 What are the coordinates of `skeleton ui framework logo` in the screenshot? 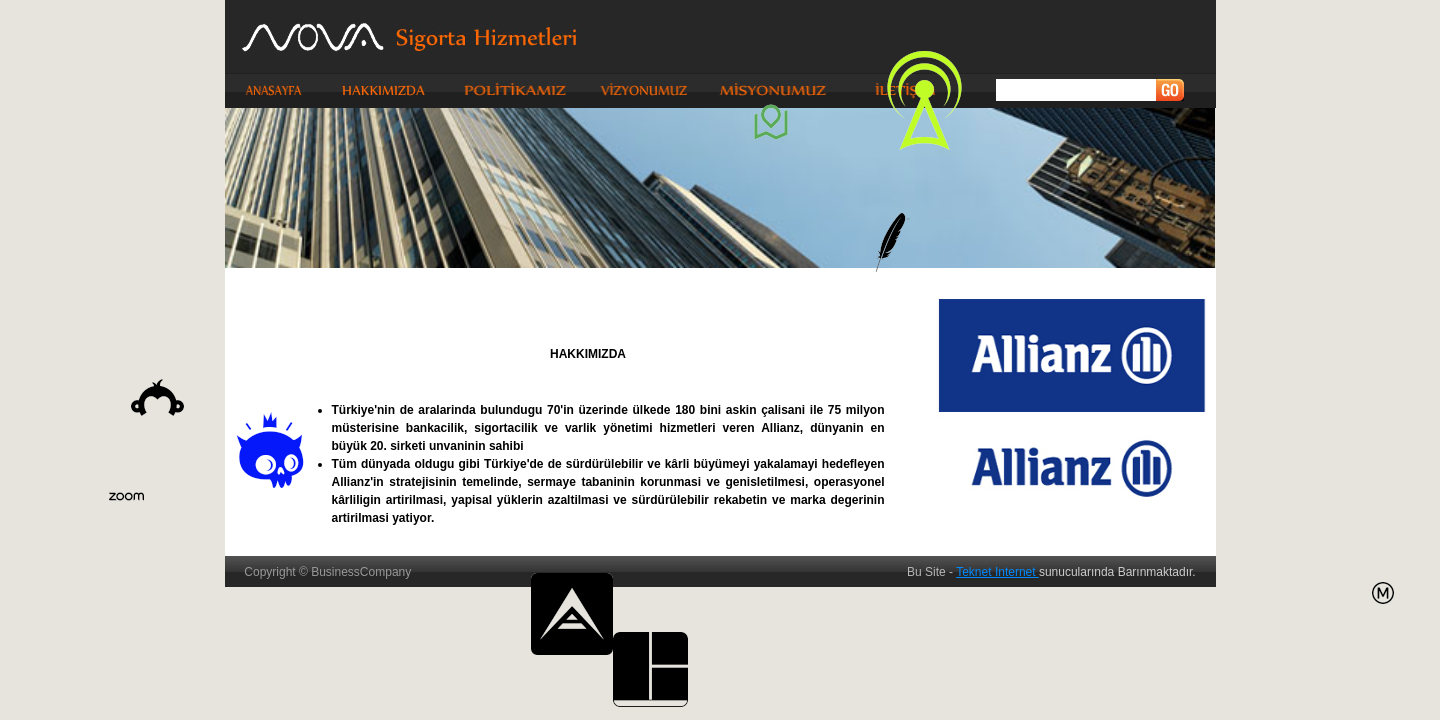 It's located at (270, 450).